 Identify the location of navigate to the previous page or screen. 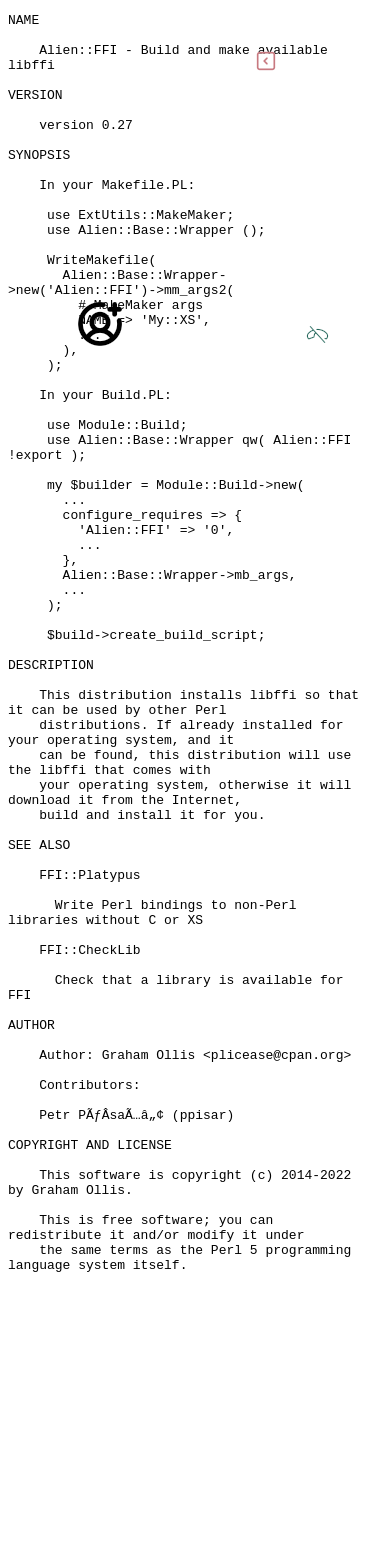
(266, 61).